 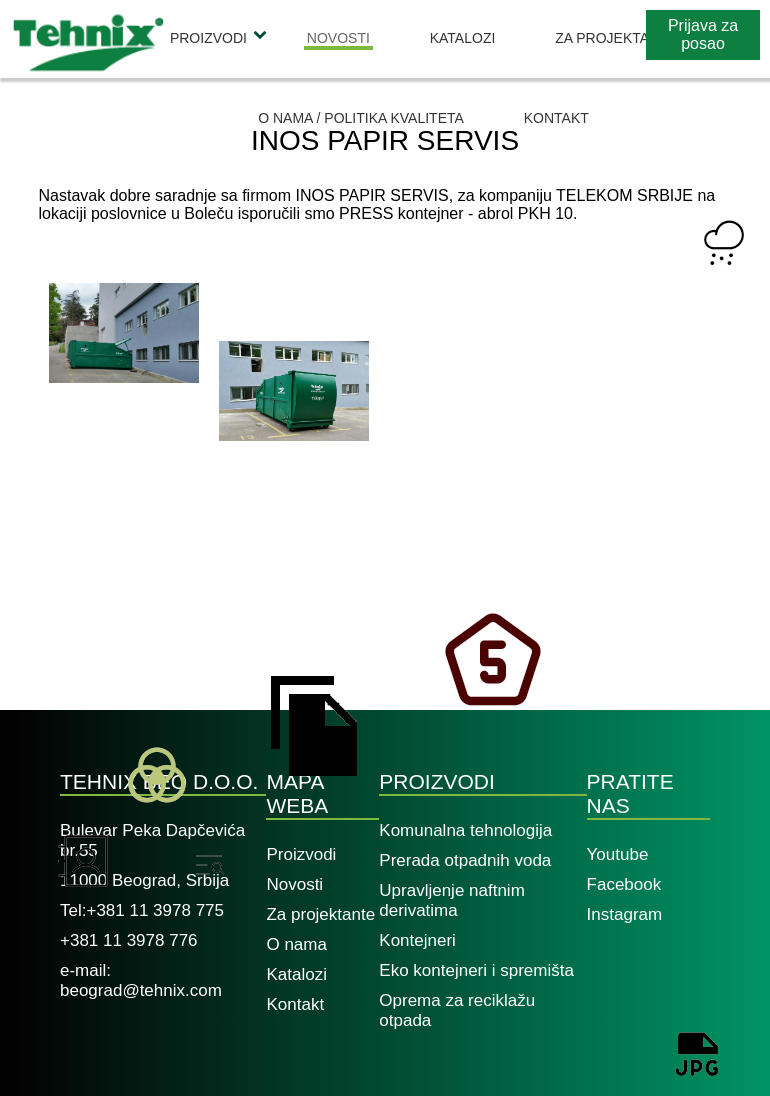 What do you see at coordinates (316, 726) in the screenshot?
I see `copy file to clipboard` at bounding box center [316, 726].